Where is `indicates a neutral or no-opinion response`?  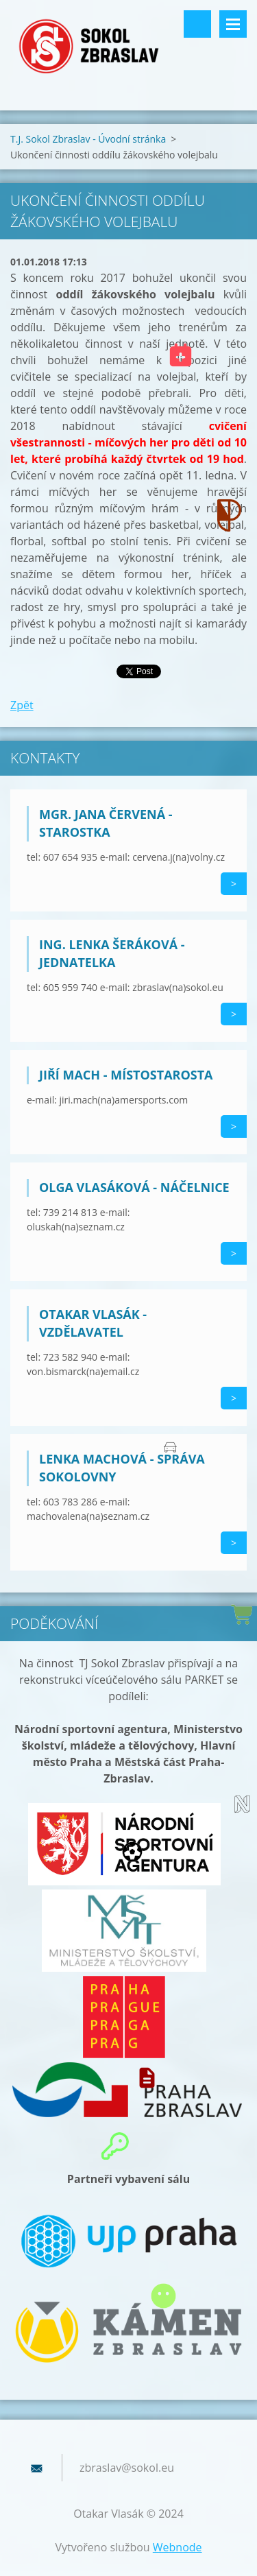
indicates a neutral or no-opinion response is located at coordinates (163, 2295).